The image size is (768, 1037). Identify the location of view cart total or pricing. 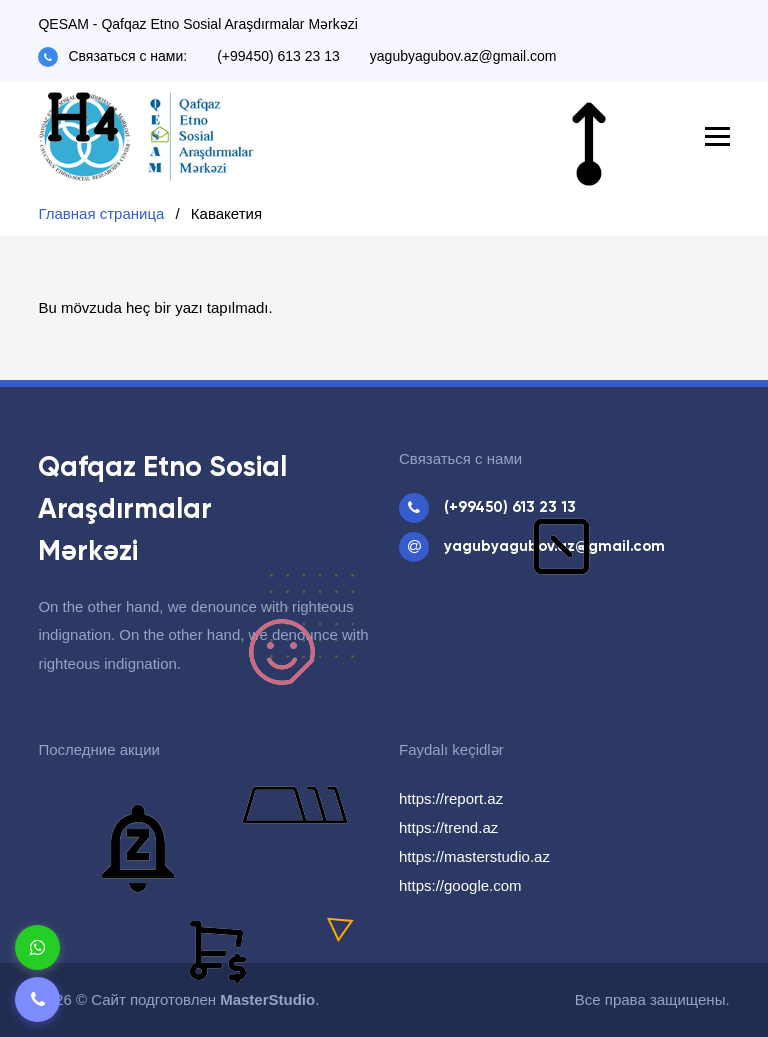
(216, 950).